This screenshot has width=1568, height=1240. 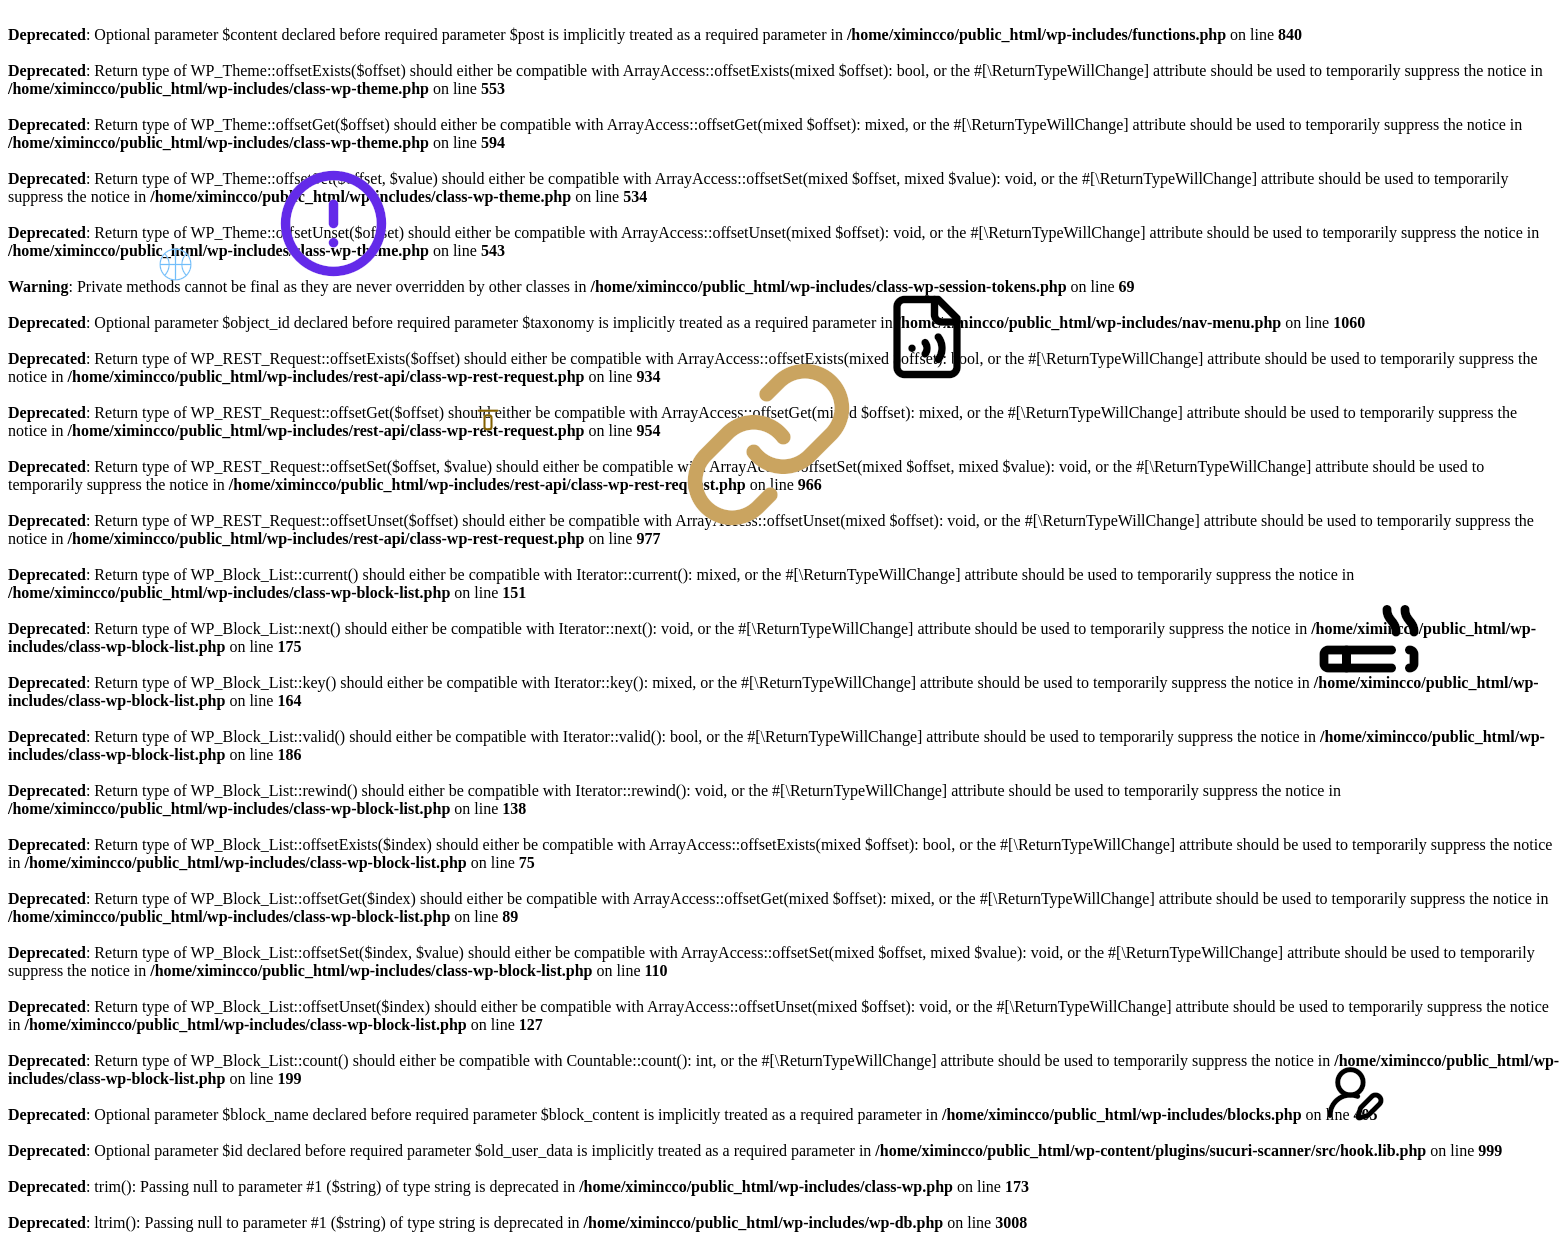 I want to click on edit your profile, so click(x=1355, y=1092).